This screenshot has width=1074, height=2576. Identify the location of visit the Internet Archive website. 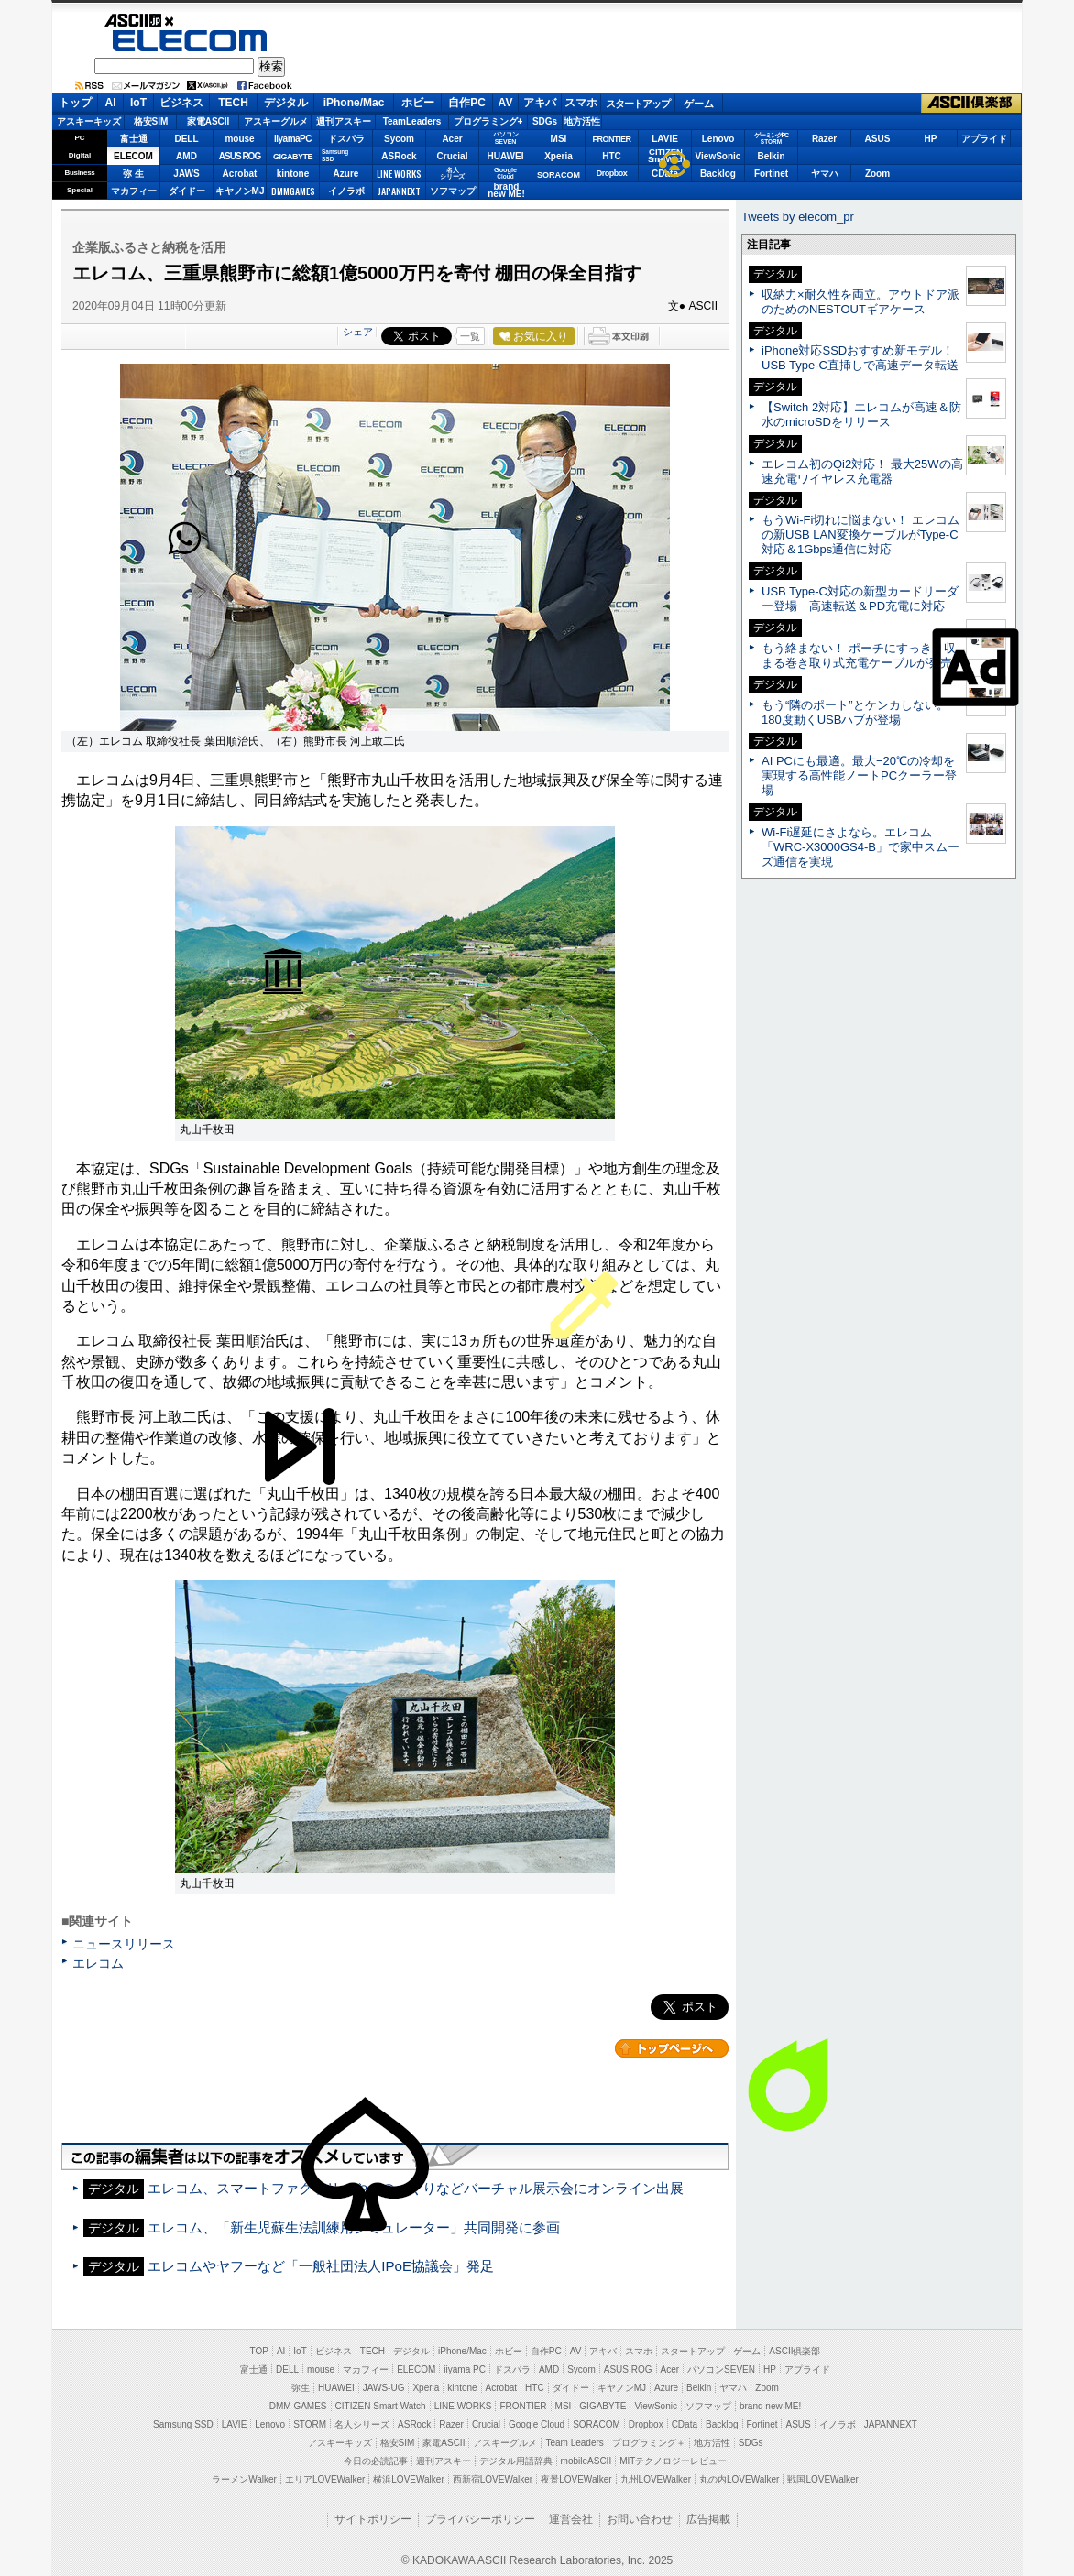
(283, 971).